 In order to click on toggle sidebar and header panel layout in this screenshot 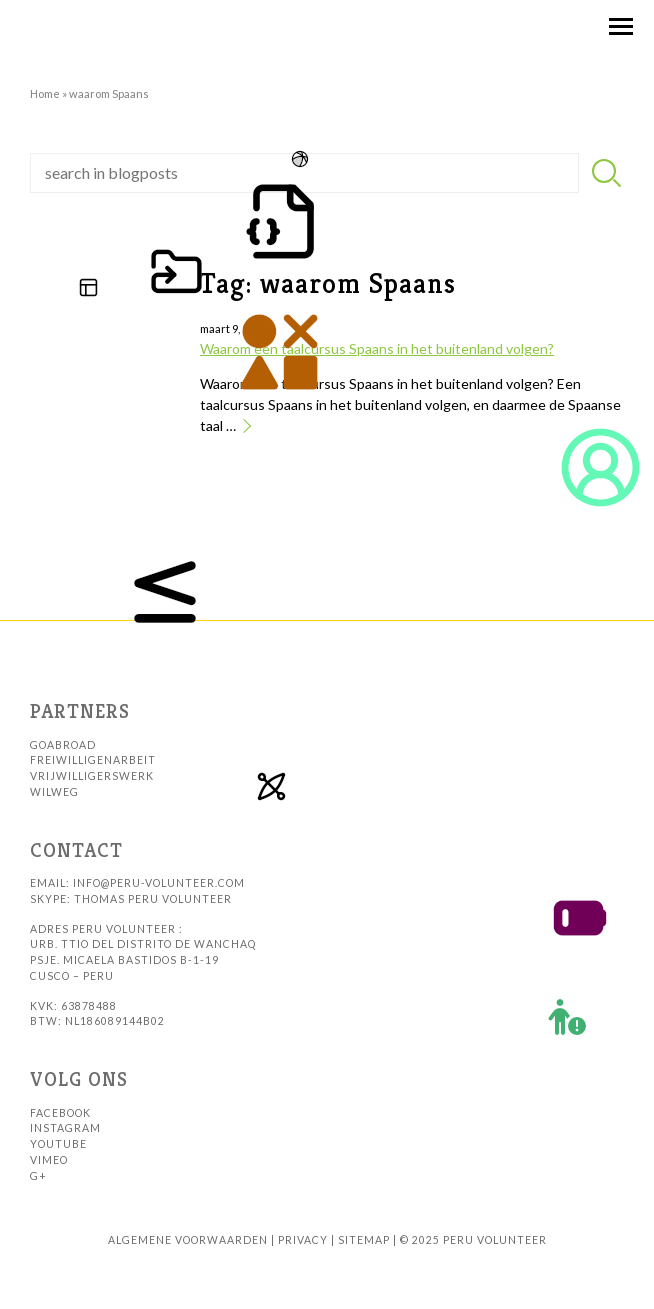, I will do `click(88, 287)`.